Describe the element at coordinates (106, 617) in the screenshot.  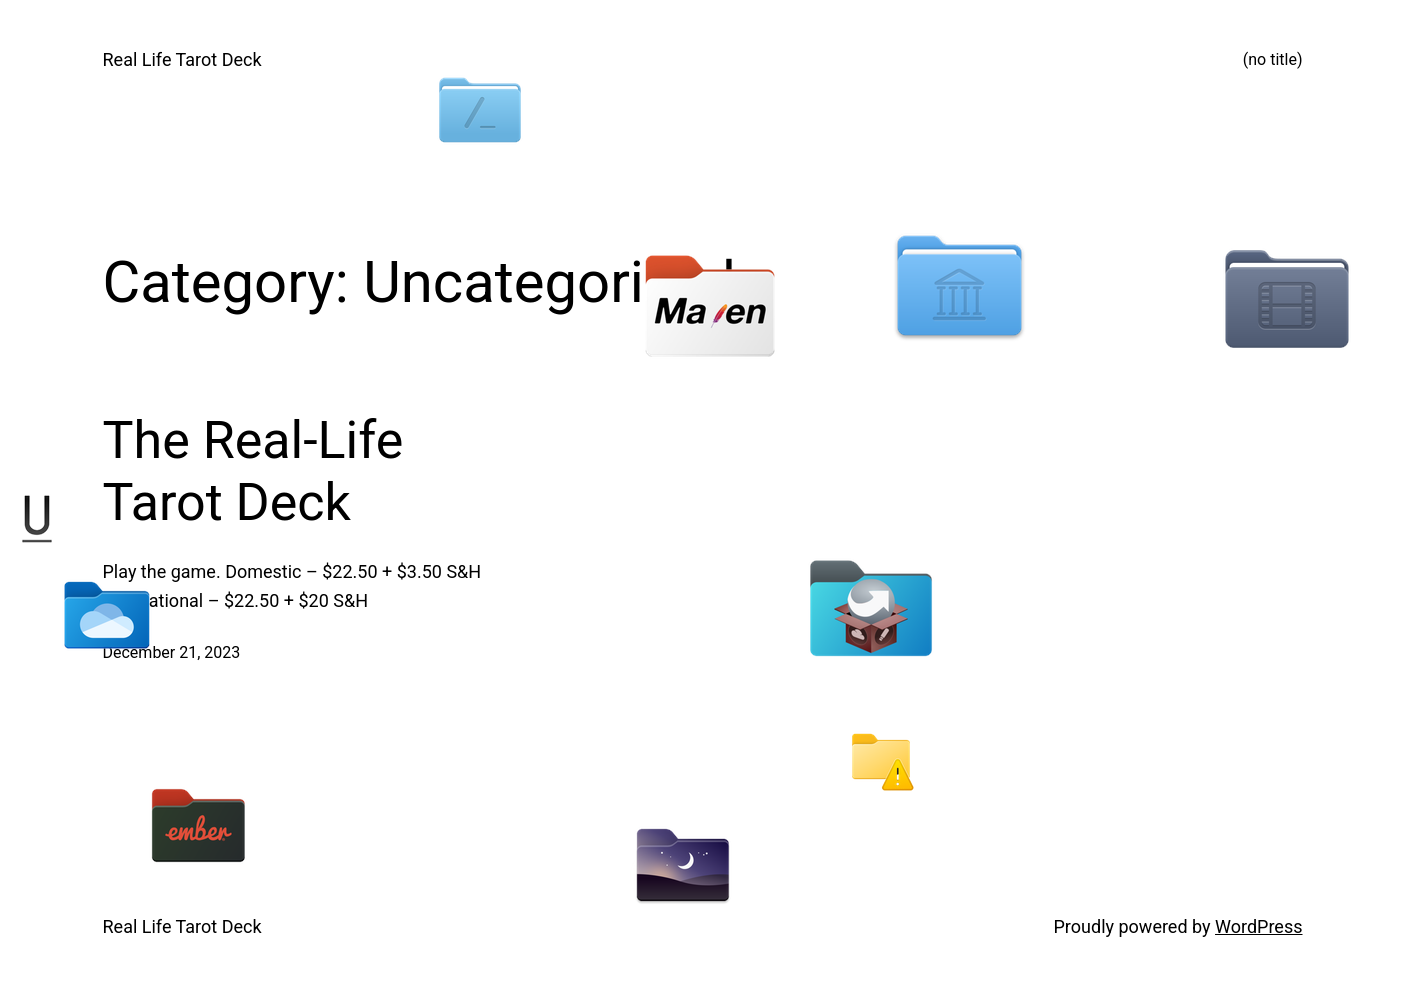
I see `open OneDrive synced folder` at that location.